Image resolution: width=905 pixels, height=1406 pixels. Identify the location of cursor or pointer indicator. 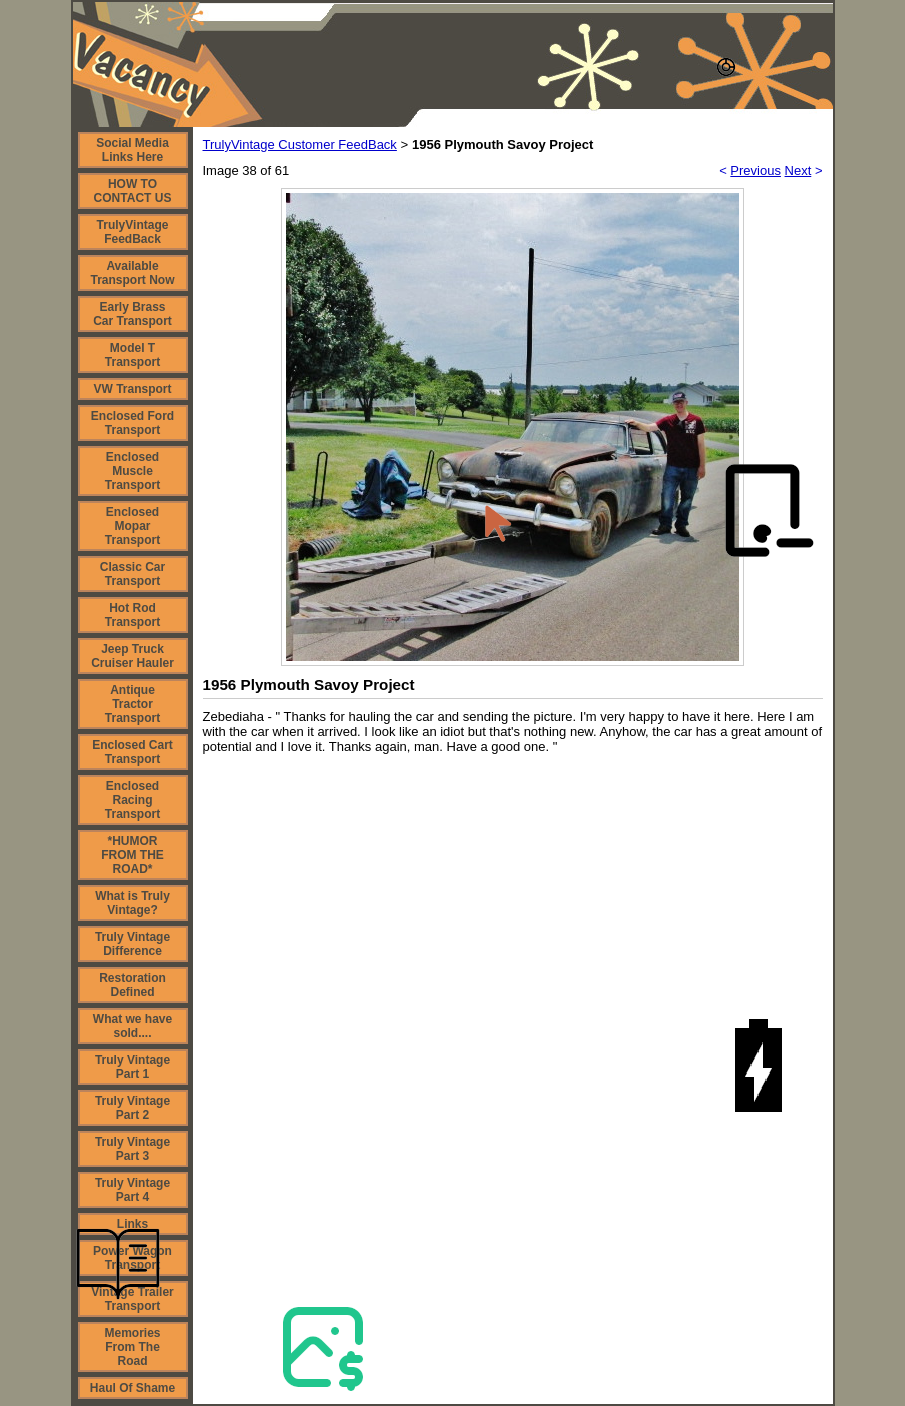
(496, 523).